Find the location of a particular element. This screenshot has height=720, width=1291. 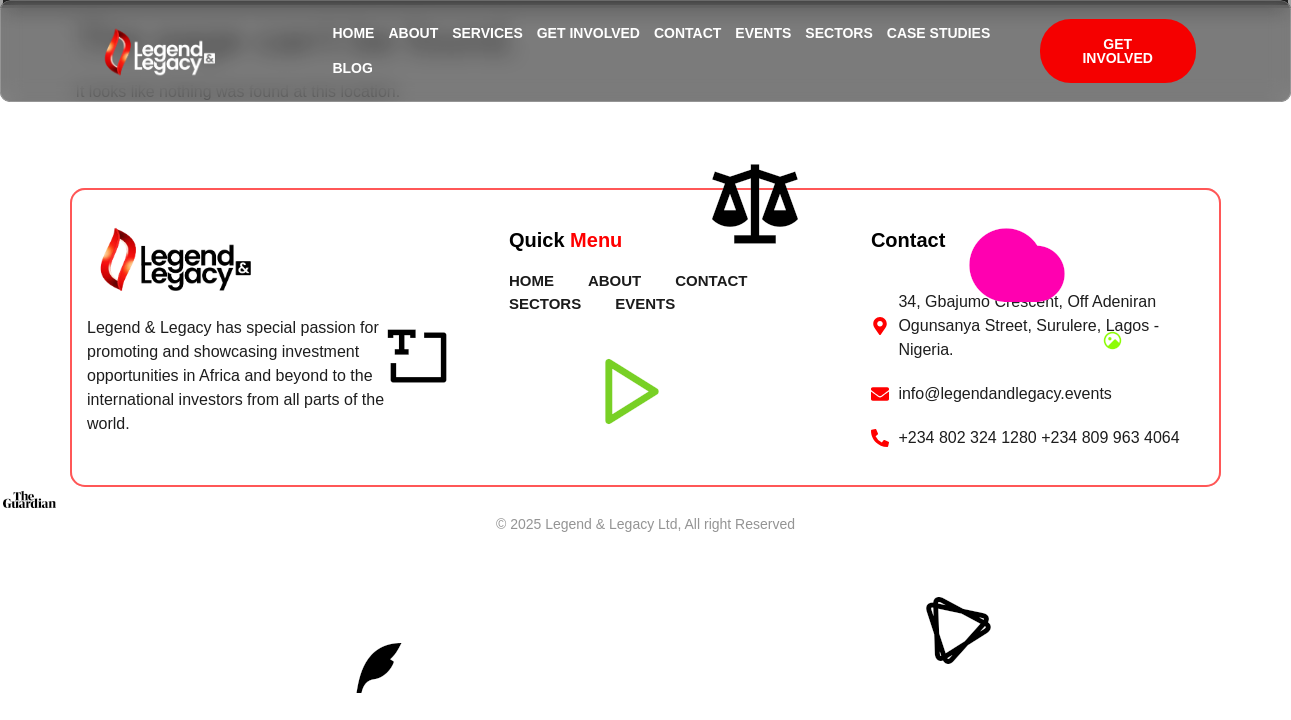

view image or photo gallery is located at coordinates (1112, 340).